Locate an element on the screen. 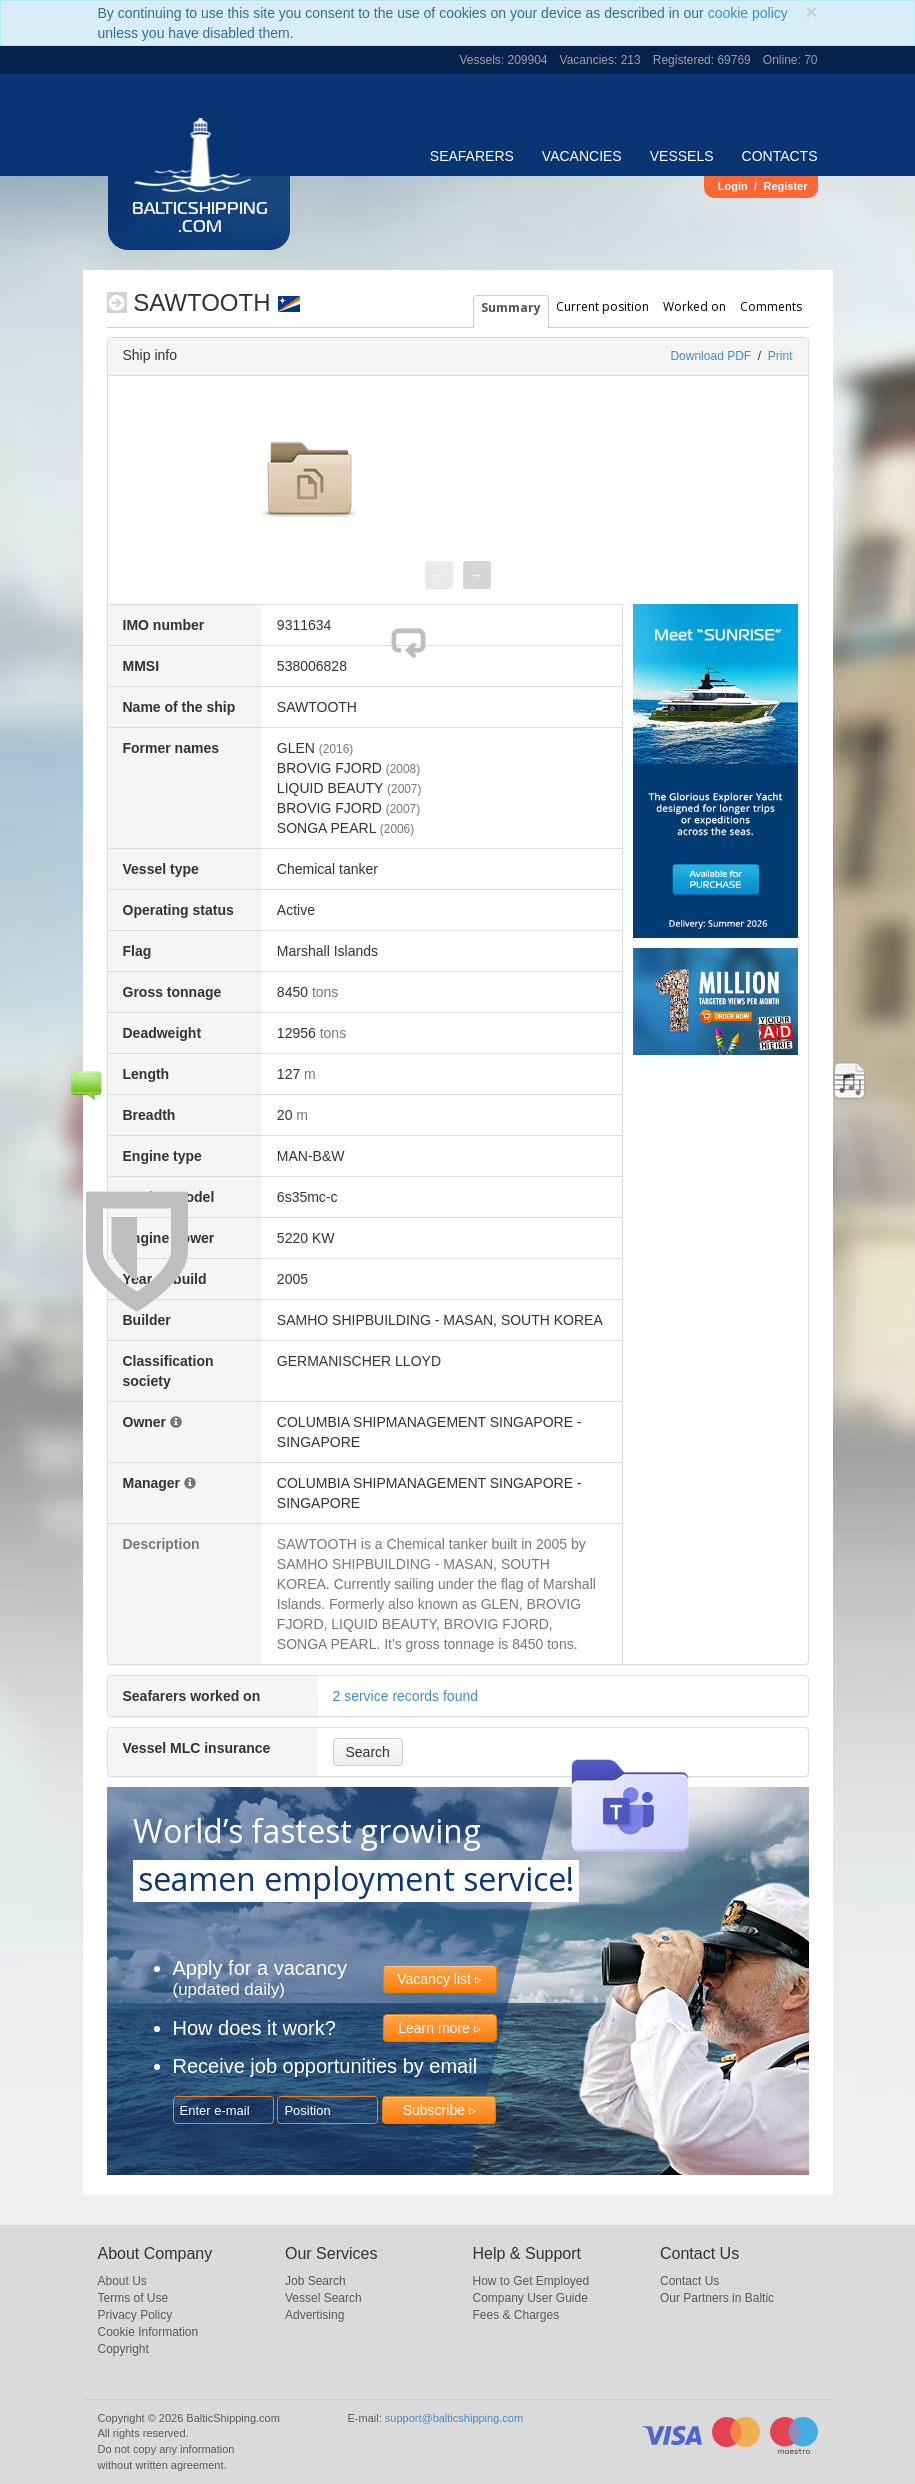  an iMelody audio file is located at coordinates (849, 1080).